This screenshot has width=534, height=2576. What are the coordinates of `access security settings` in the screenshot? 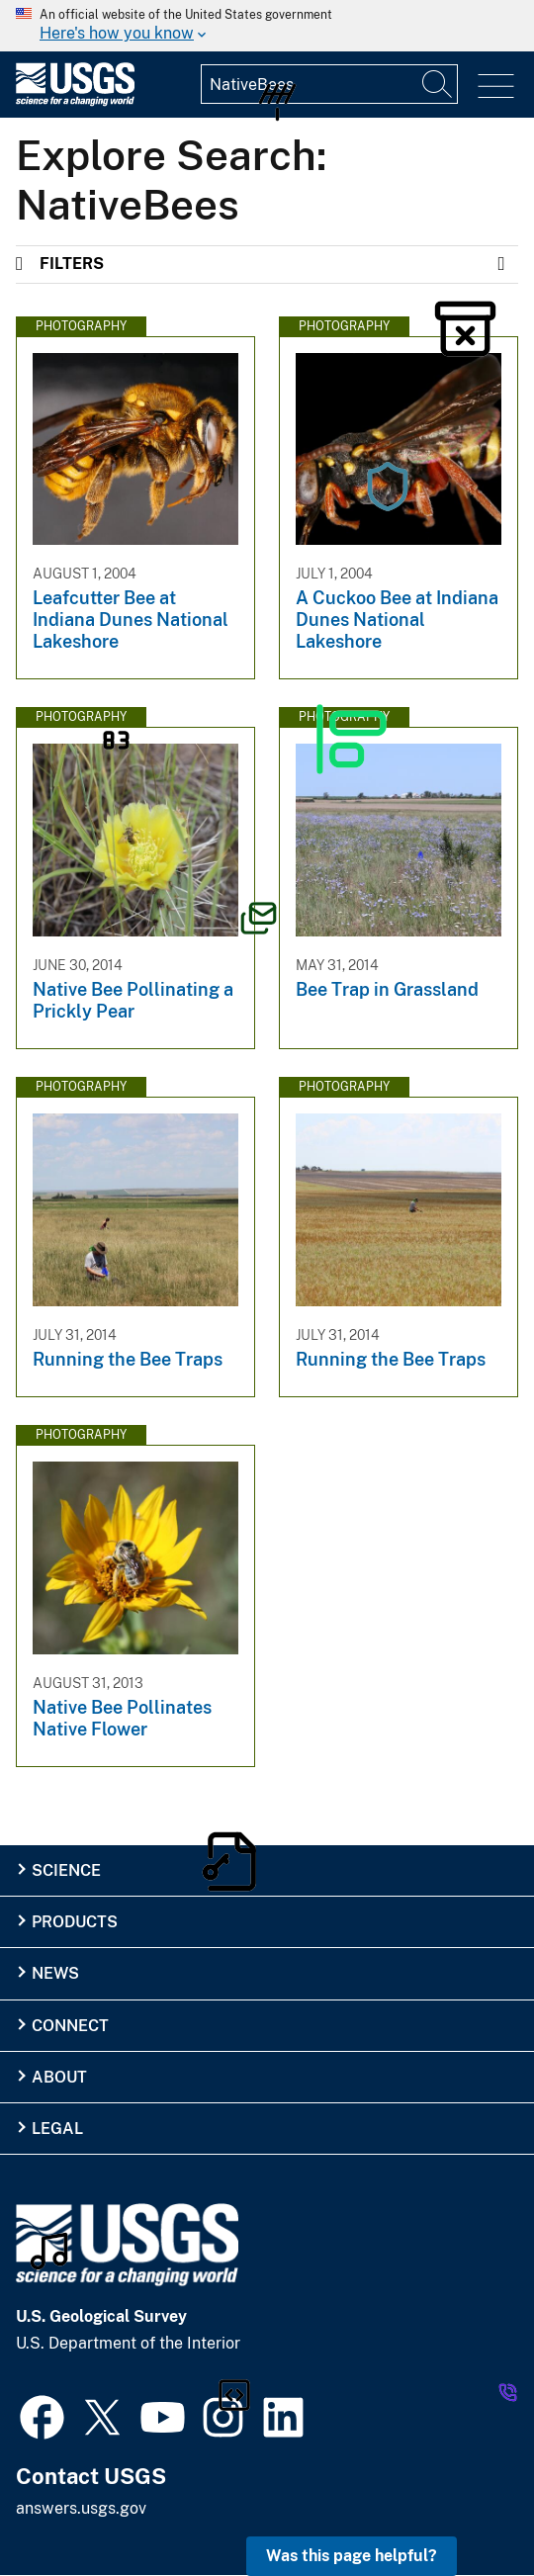 It's located at (388, 487).